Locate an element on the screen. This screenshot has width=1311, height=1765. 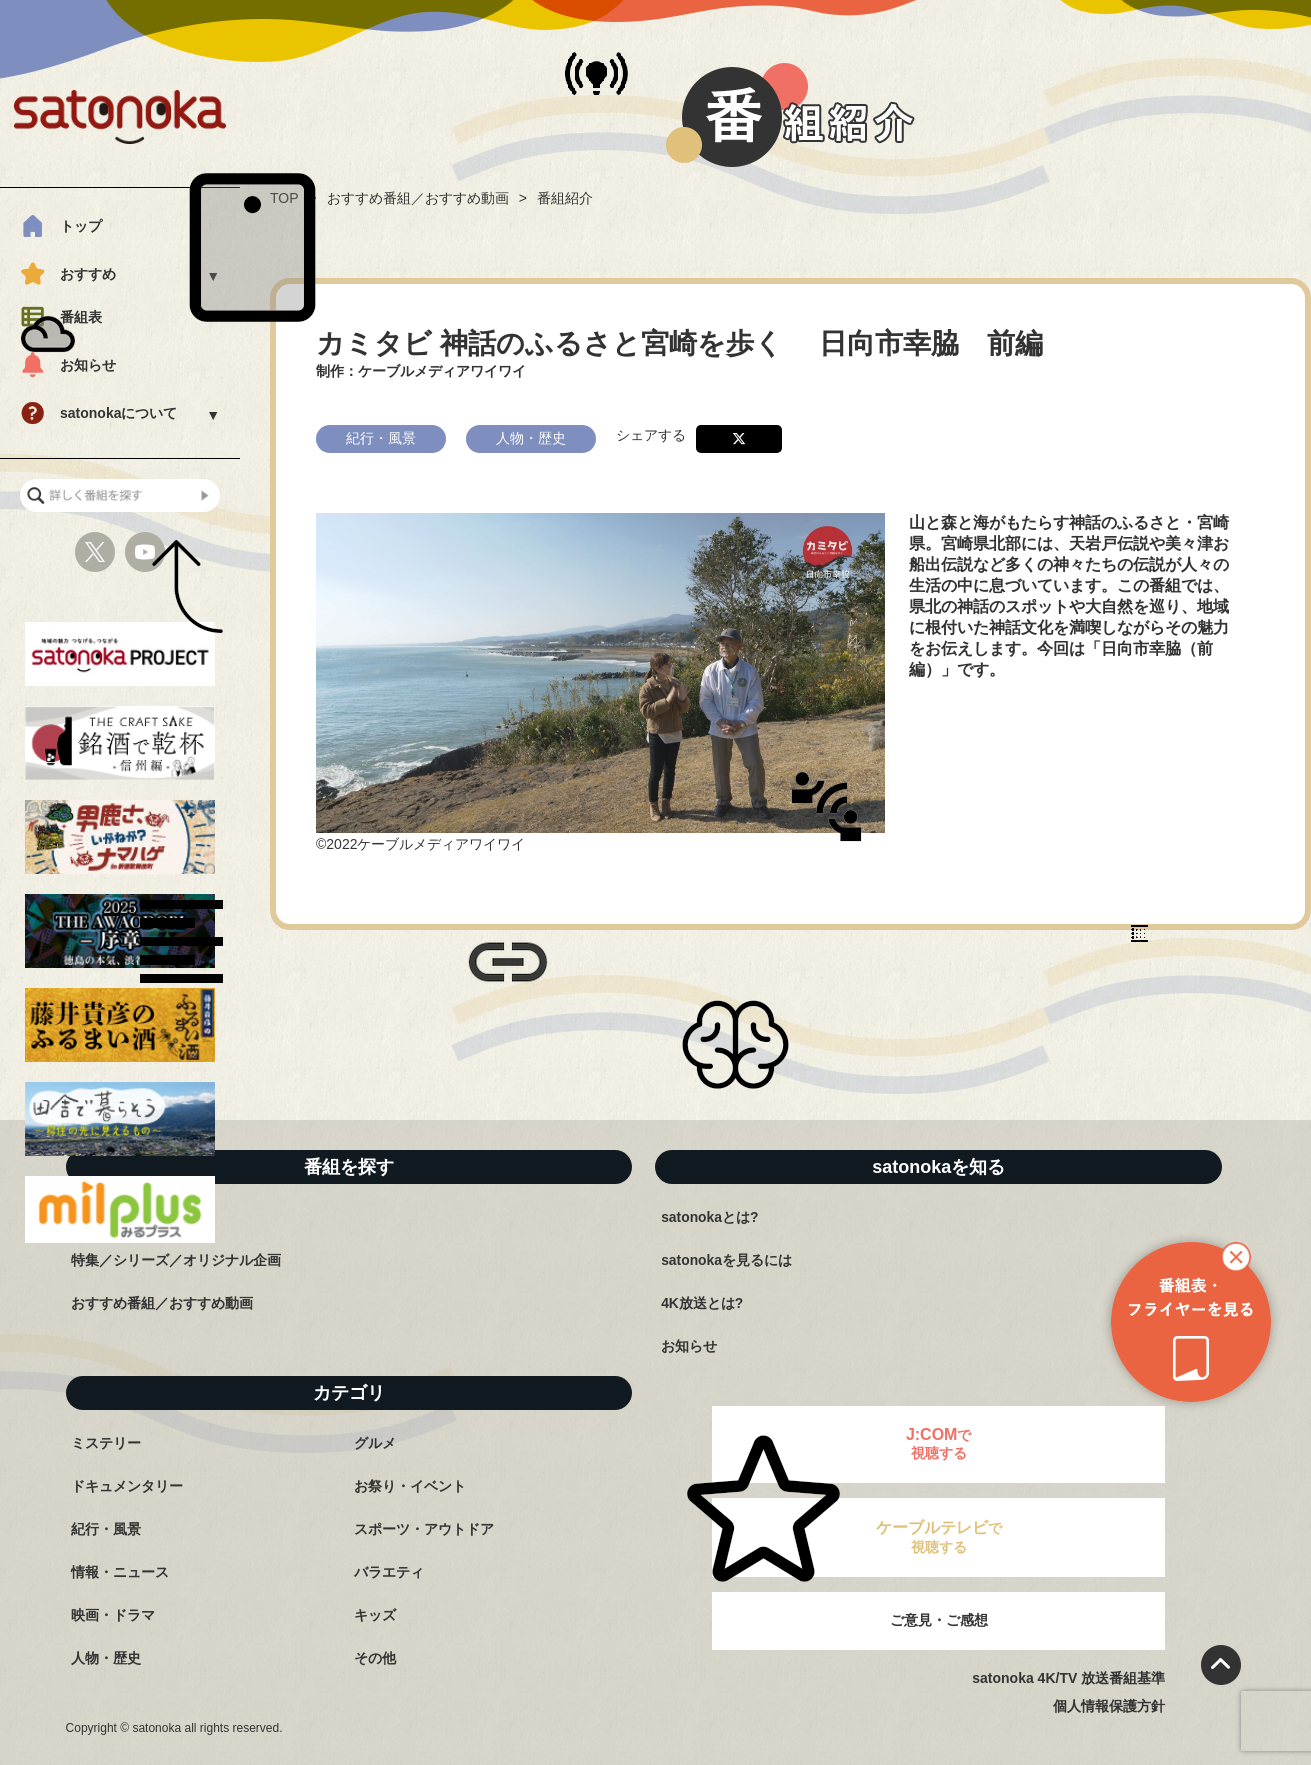
view AI-powered predictions or suggestions is located at coordinates (596, 73).